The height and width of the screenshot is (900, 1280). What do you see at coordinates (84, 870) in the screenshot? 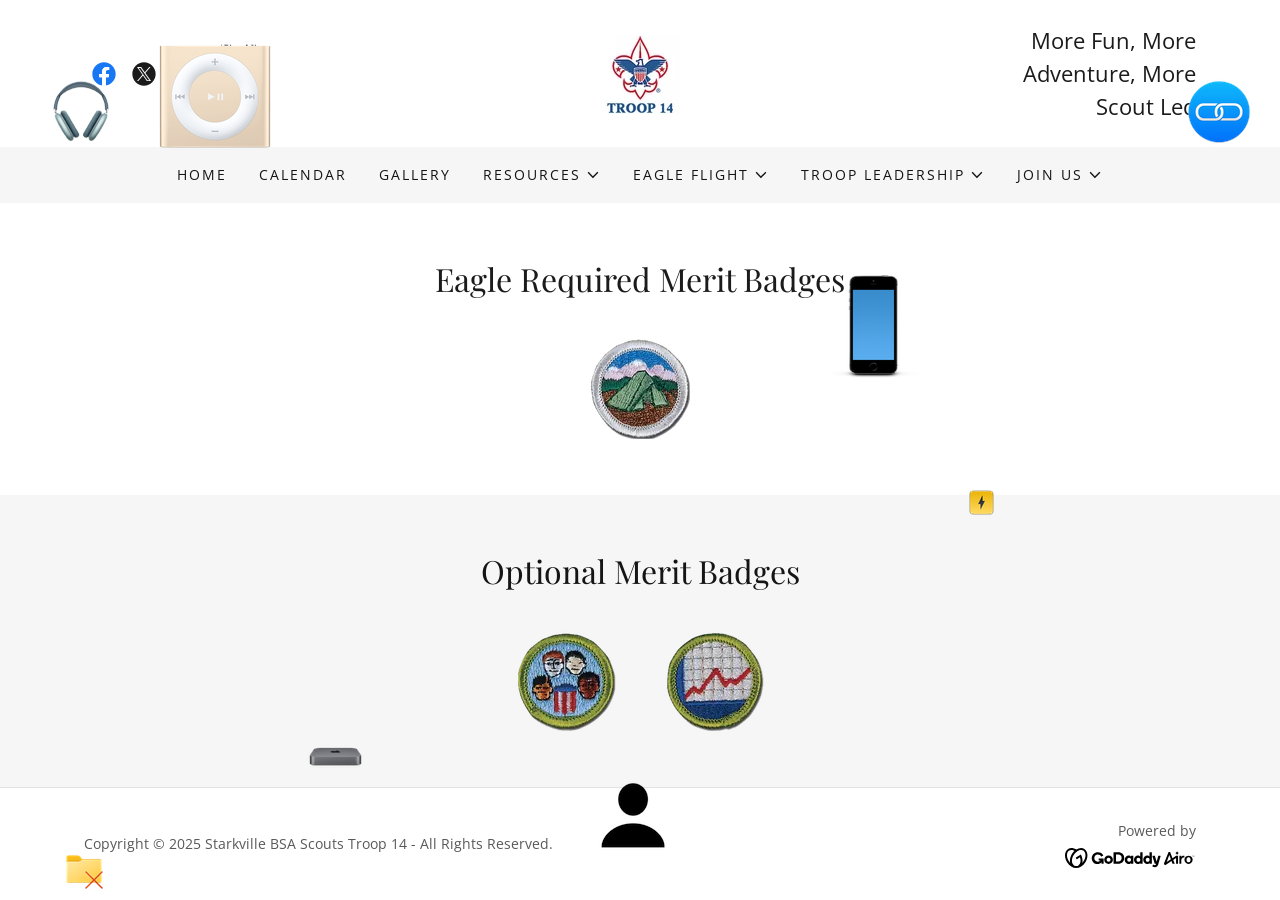
I see `delete a folder` at bounding box center [84, 870].